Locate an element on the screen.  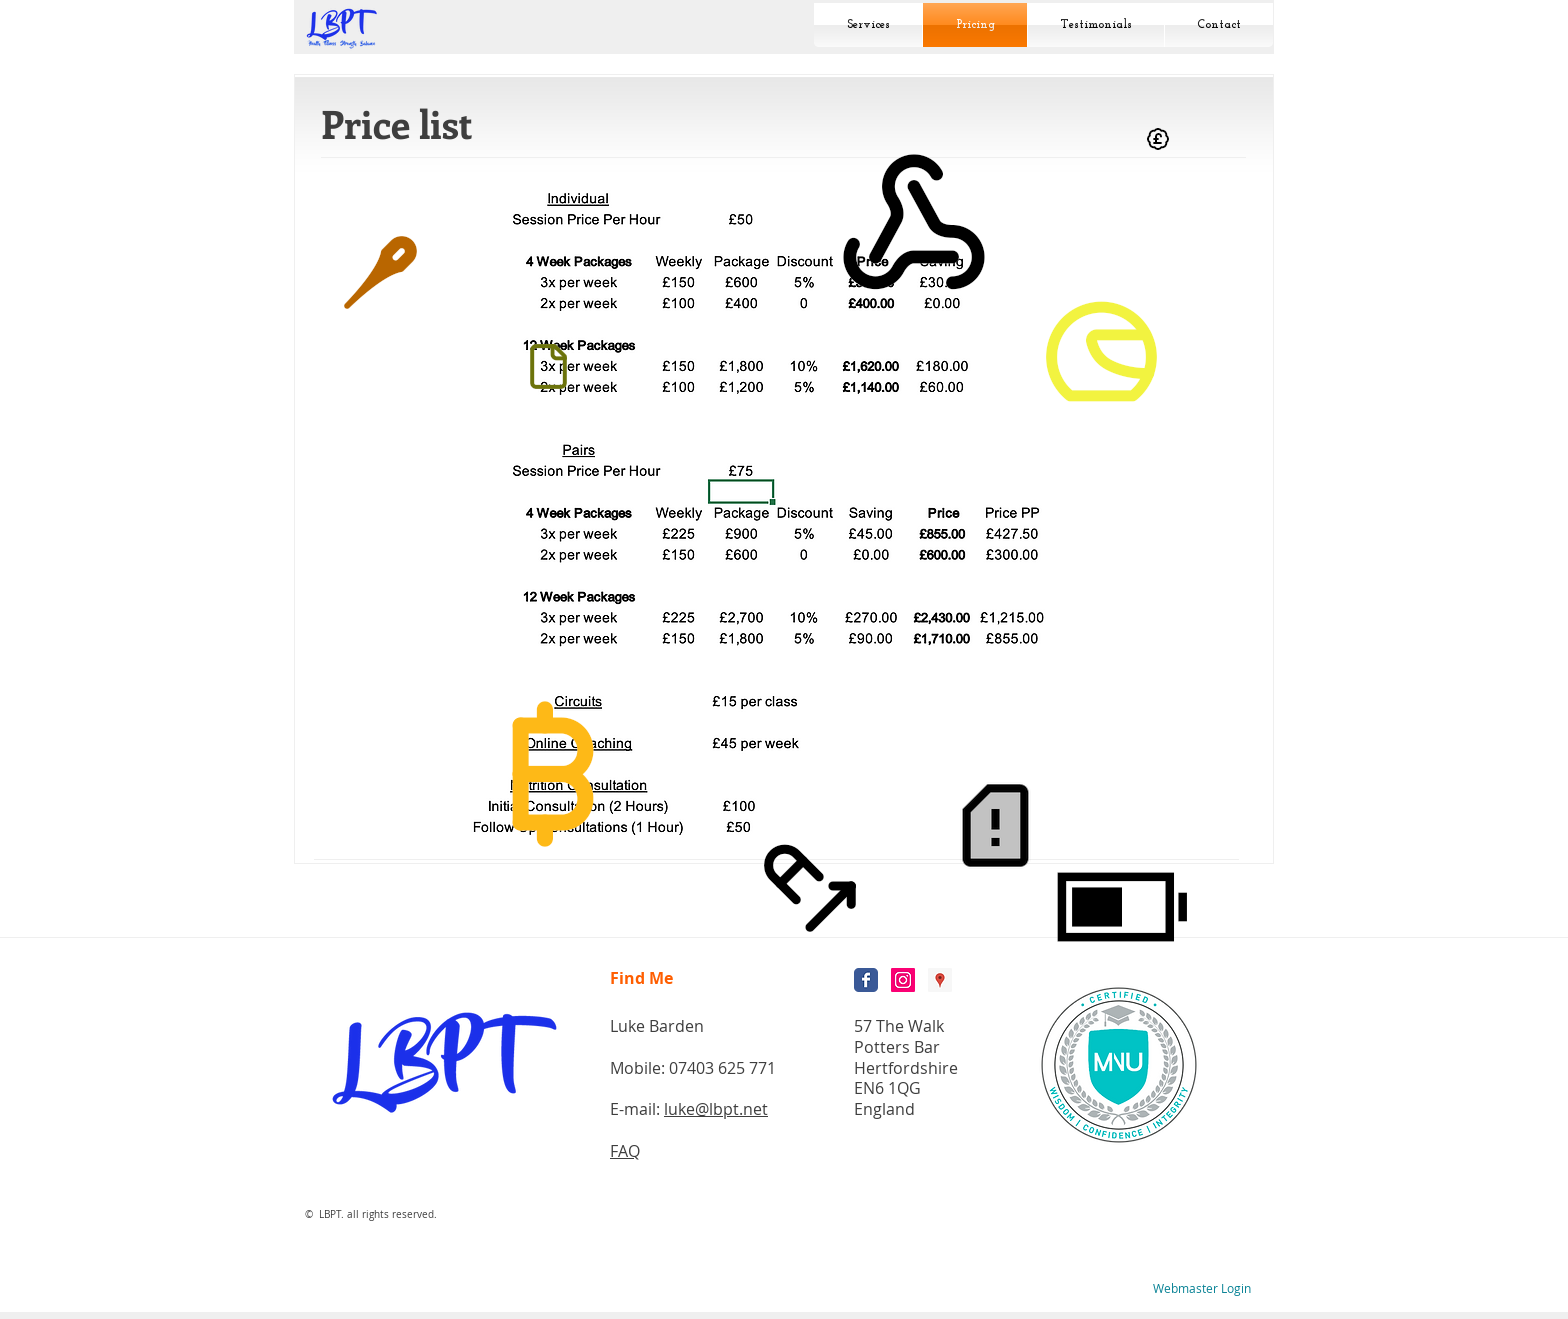
indicates price or payment in british pounds is located at coordinates (1158, 139).